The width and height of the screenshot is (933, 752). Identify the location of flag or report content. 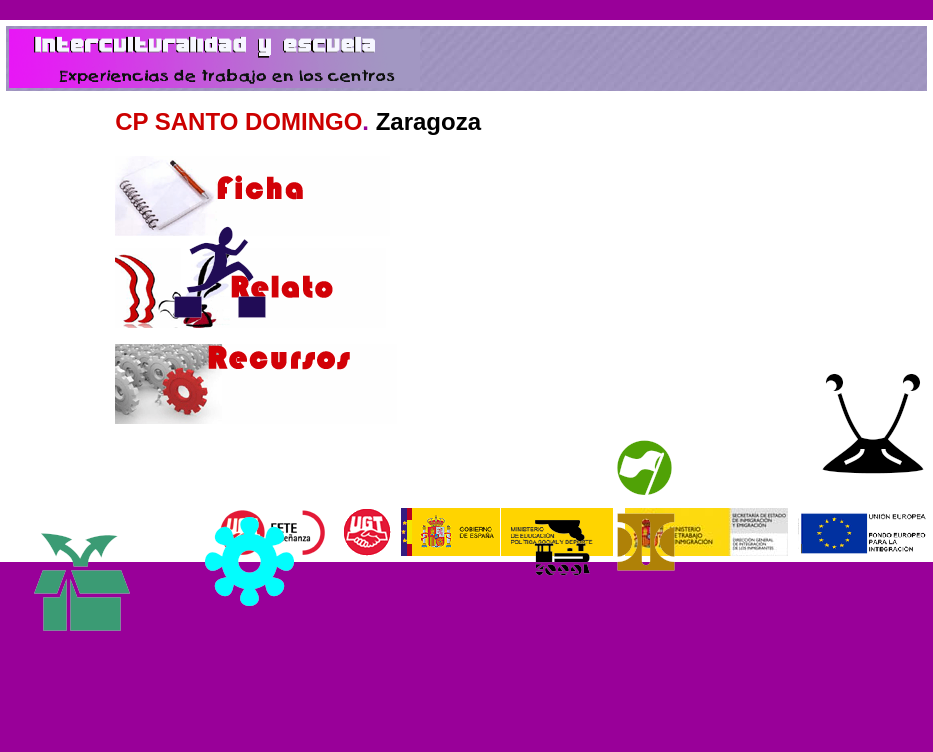
(644, 467).